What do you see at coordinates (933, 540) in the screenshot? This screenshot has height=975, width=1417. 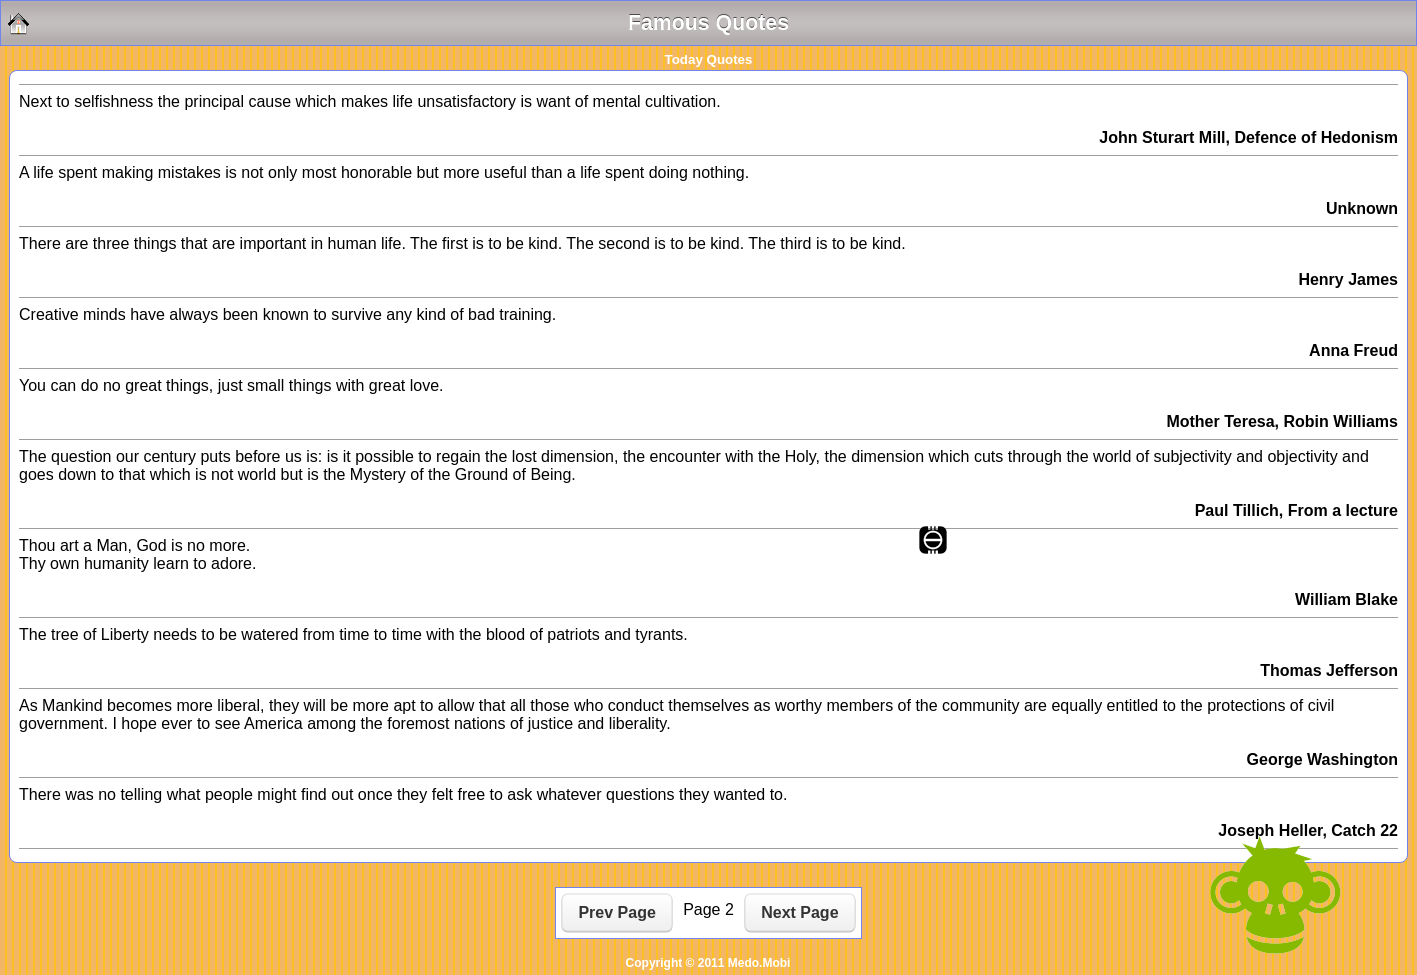 I see `represents a microchip or processor component` at bounding box center [933, 540].